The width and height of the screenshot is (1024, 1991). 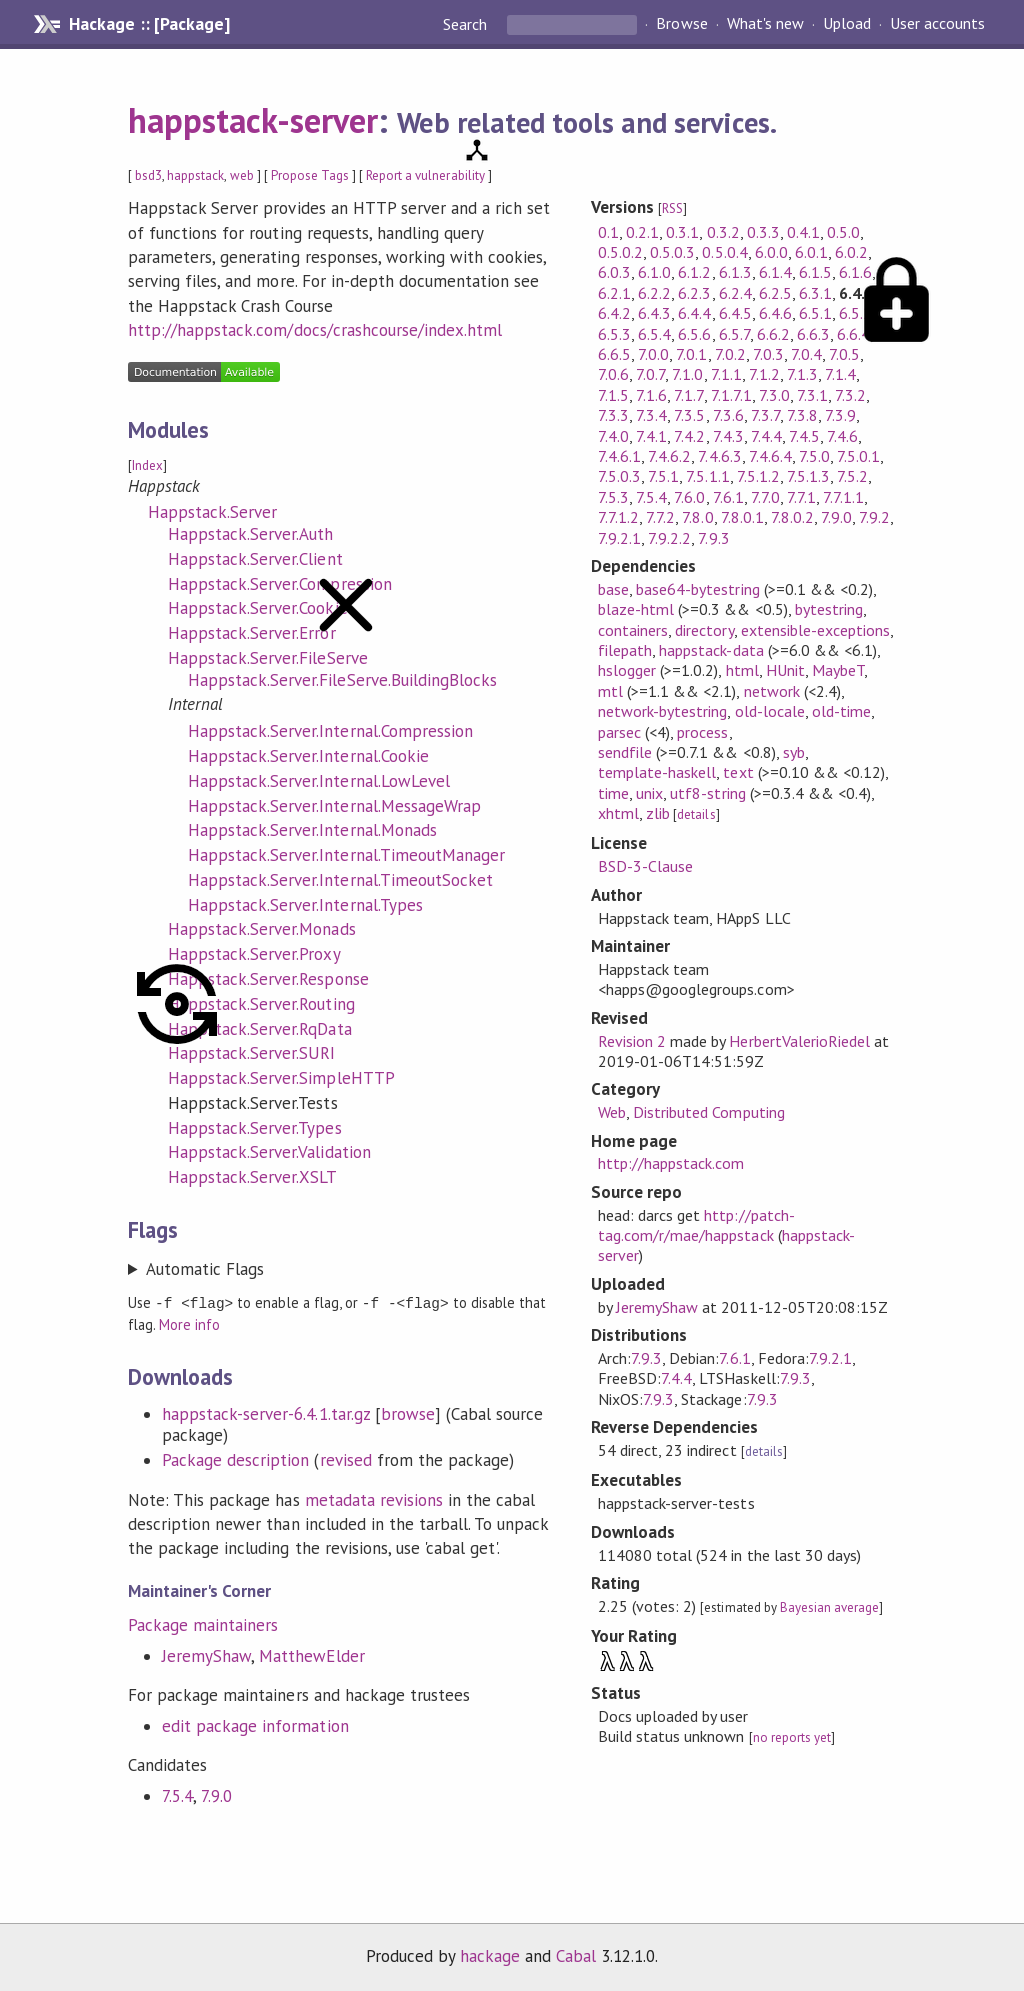 What do you see at coordinates (896, 301) in the screenshot?
I see `enable enhanced encryption for secure communication` at bounding box center [896, 301].